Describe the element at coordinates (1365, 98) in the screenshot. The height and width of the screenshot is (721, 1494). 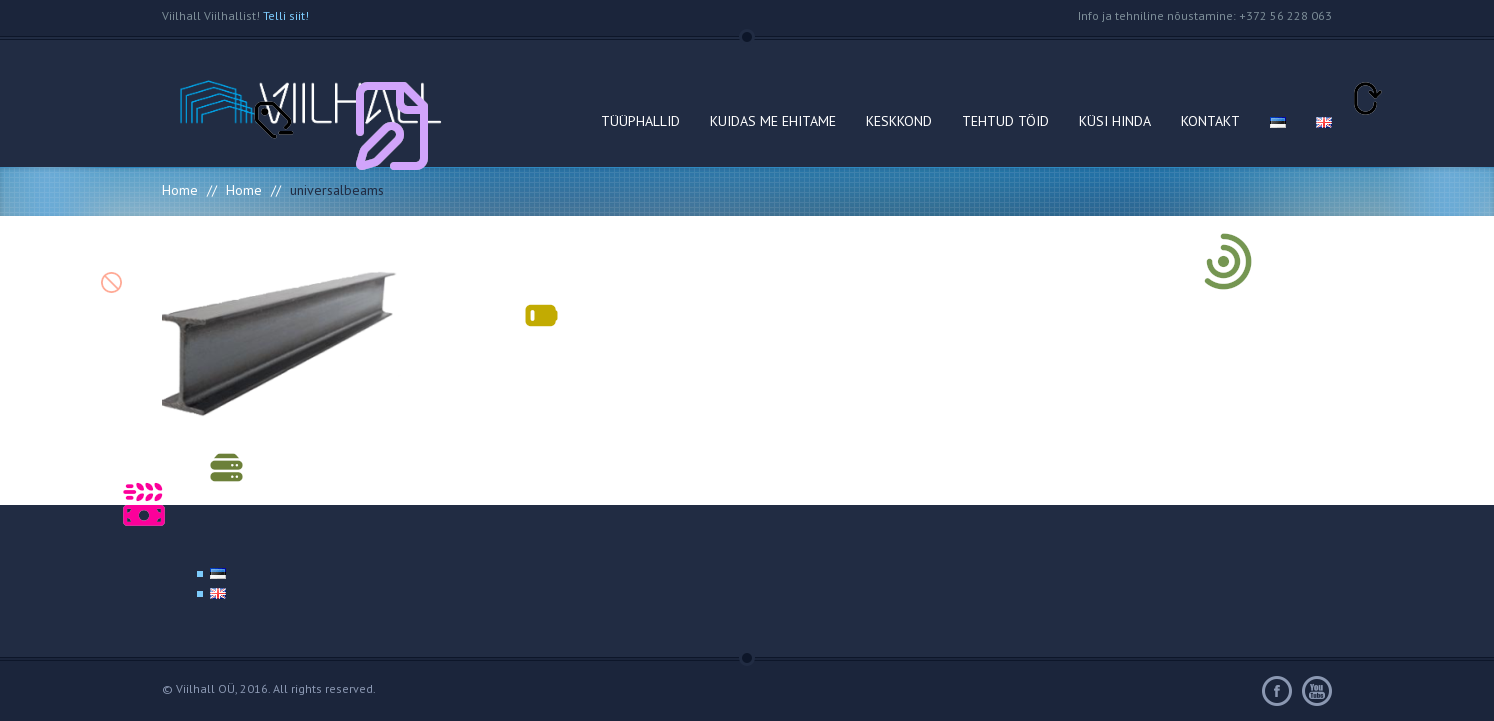
I see `refresh or reload content` at that location.